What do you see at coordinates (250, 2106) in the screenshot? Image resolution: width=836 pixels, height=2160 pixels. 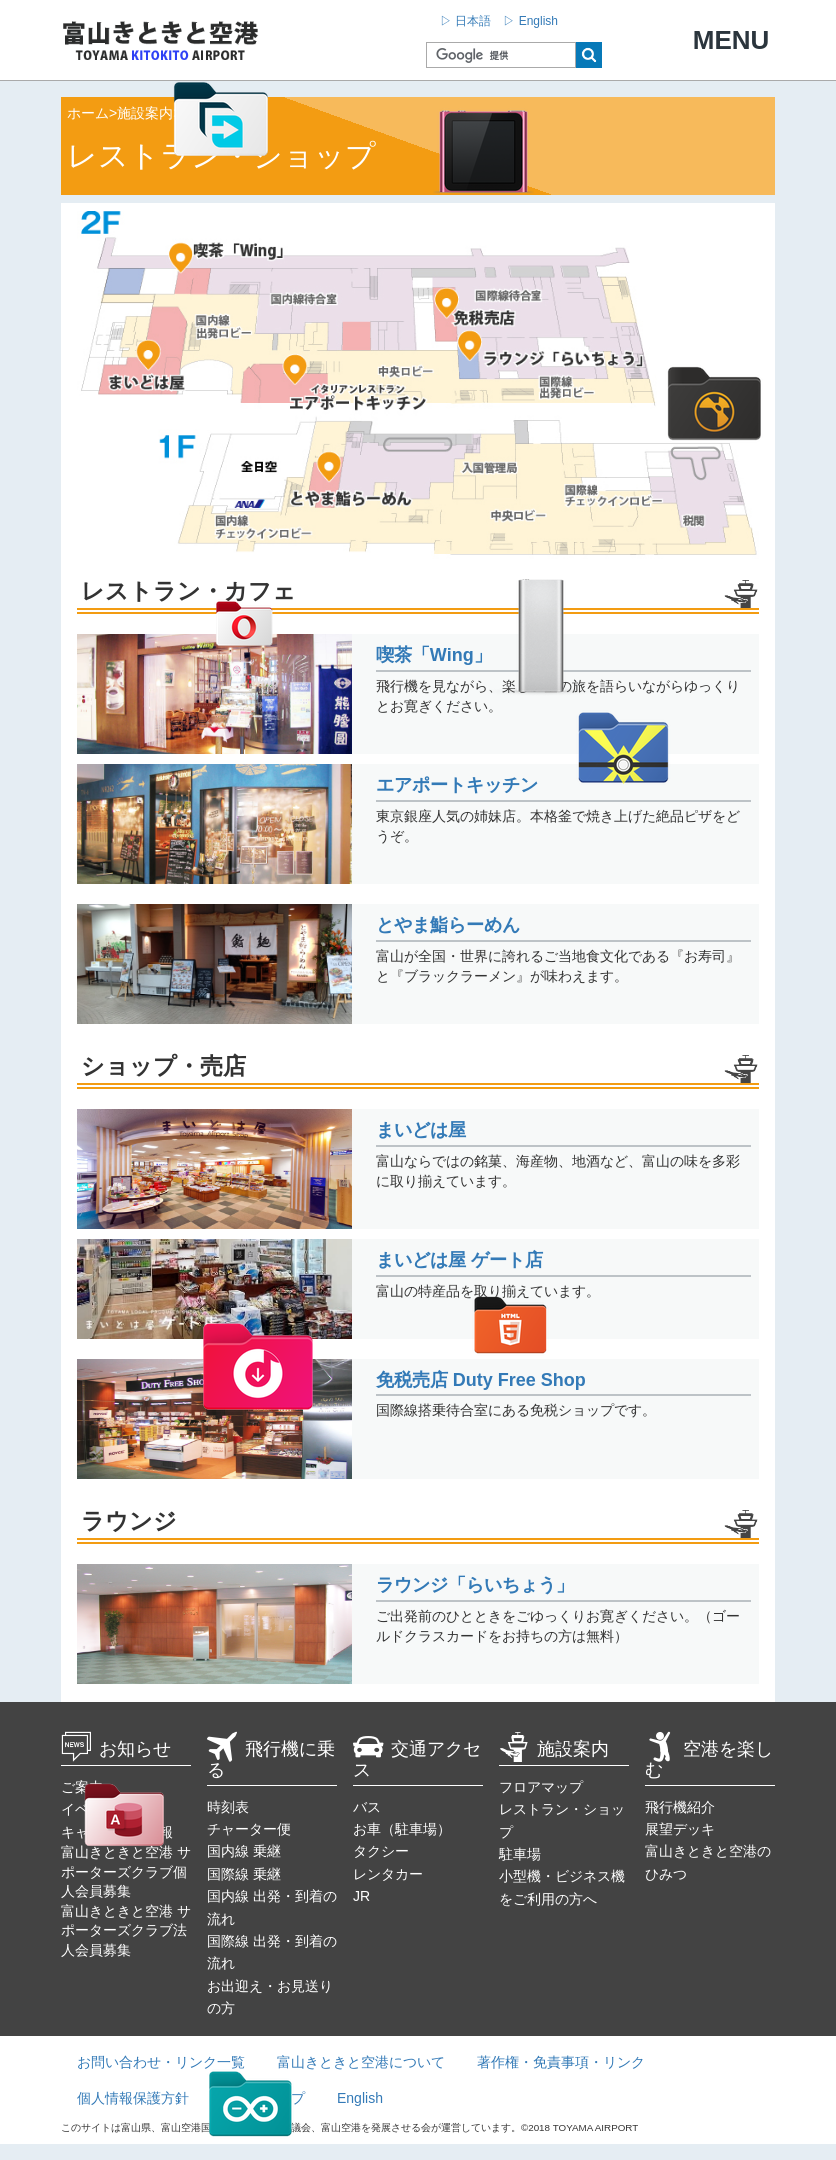 I see `open arduino project files folder` at bounding box center [250, 2106].